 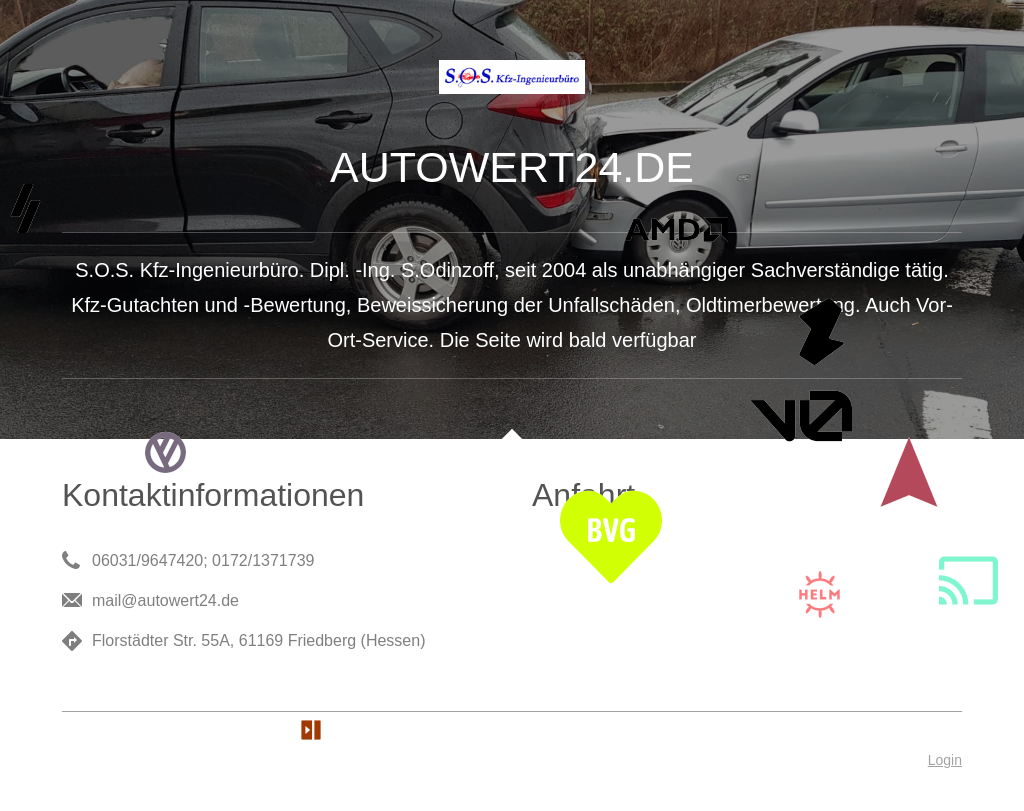 What do you see at coordinates (165, 452) in the screenshot?
I see `fozzy hosting service logo` at bounding box center [165, 452].